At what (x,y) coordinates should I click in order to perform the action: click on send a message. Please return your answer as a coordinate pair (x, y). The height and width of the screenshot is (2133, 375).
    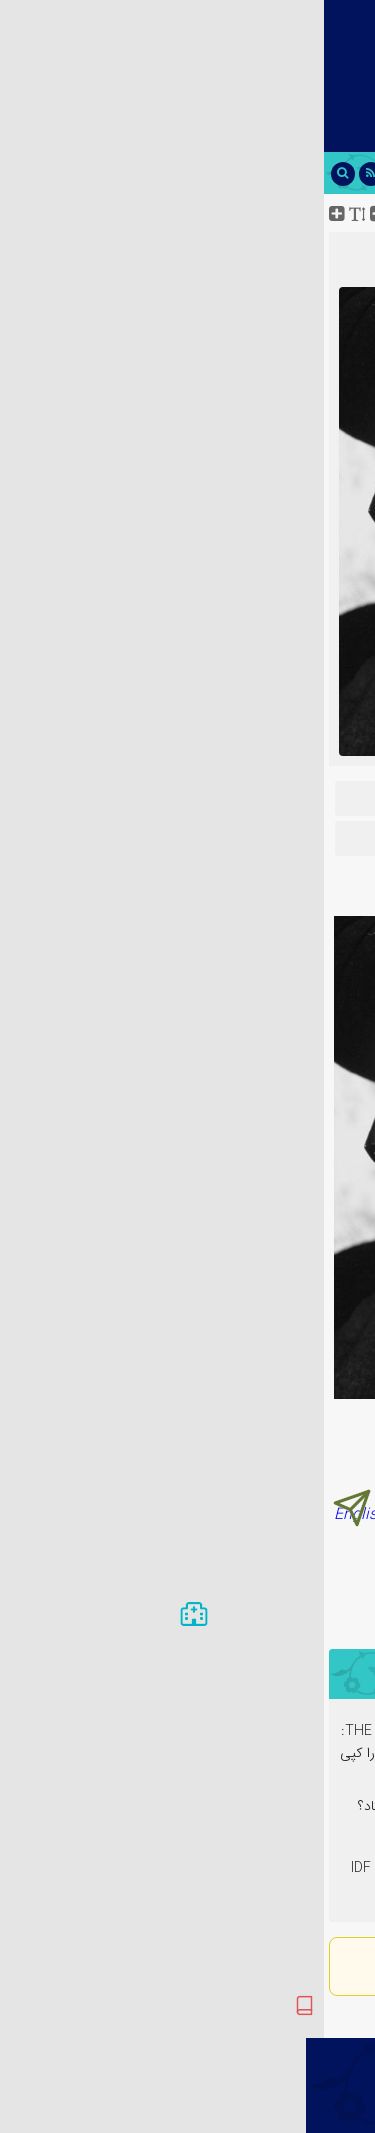
    Looking at the image, I should click on (352, 1508).